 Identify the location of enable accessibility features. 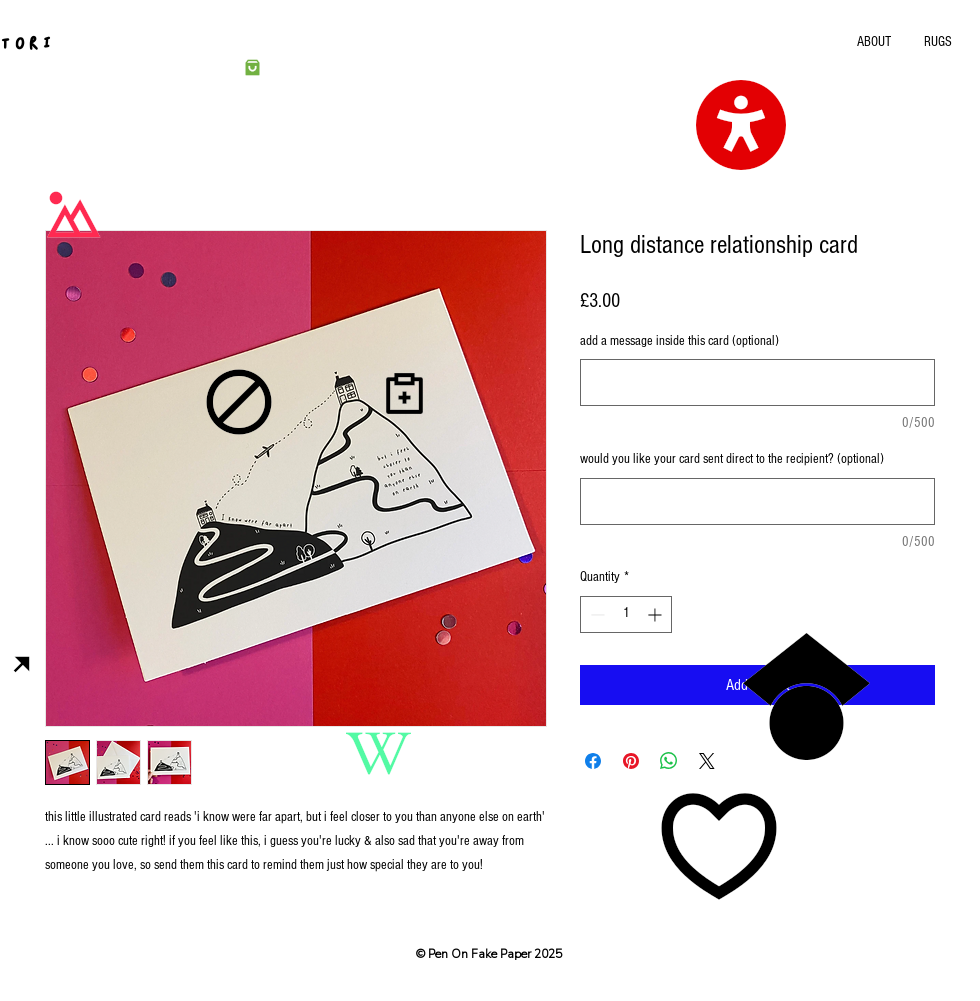
(741, 125).